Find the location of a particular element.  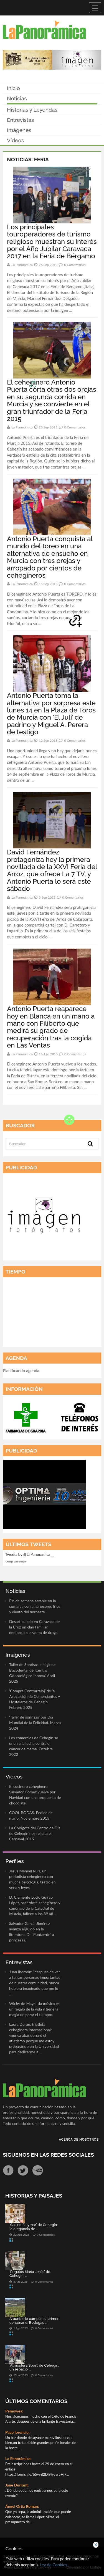

increase screen brightness is located at coordinates (52, 1691).